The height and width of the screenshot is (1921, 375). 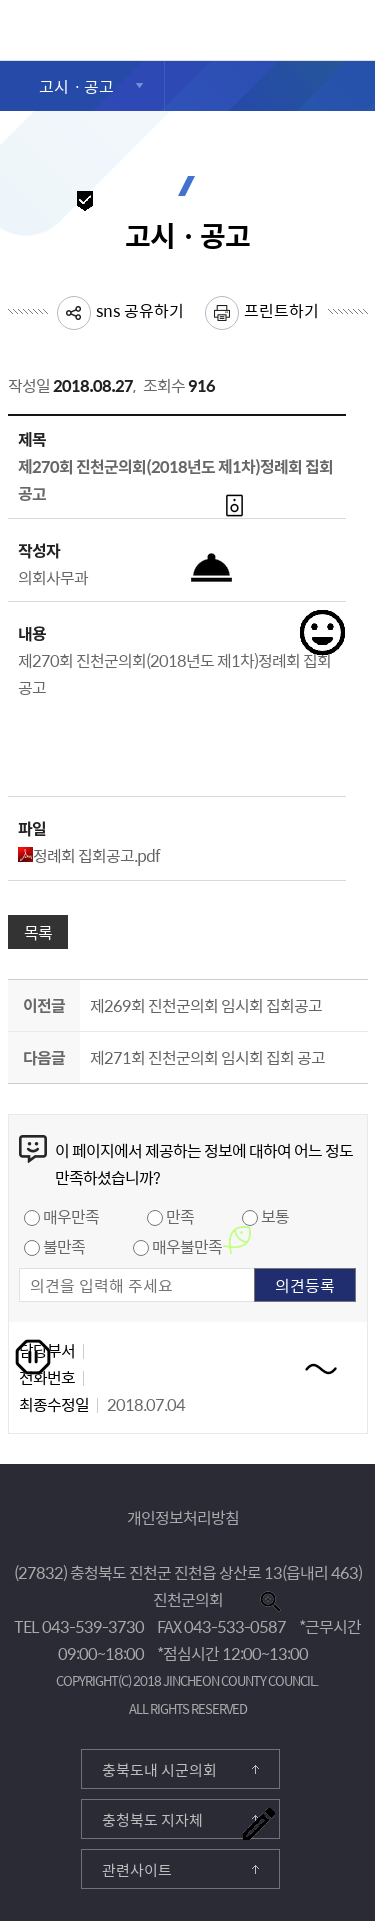 What do you see at coordinates (259, 1824) in the screenshot?
I see `edit this item` at bounding box center [259, 1824].